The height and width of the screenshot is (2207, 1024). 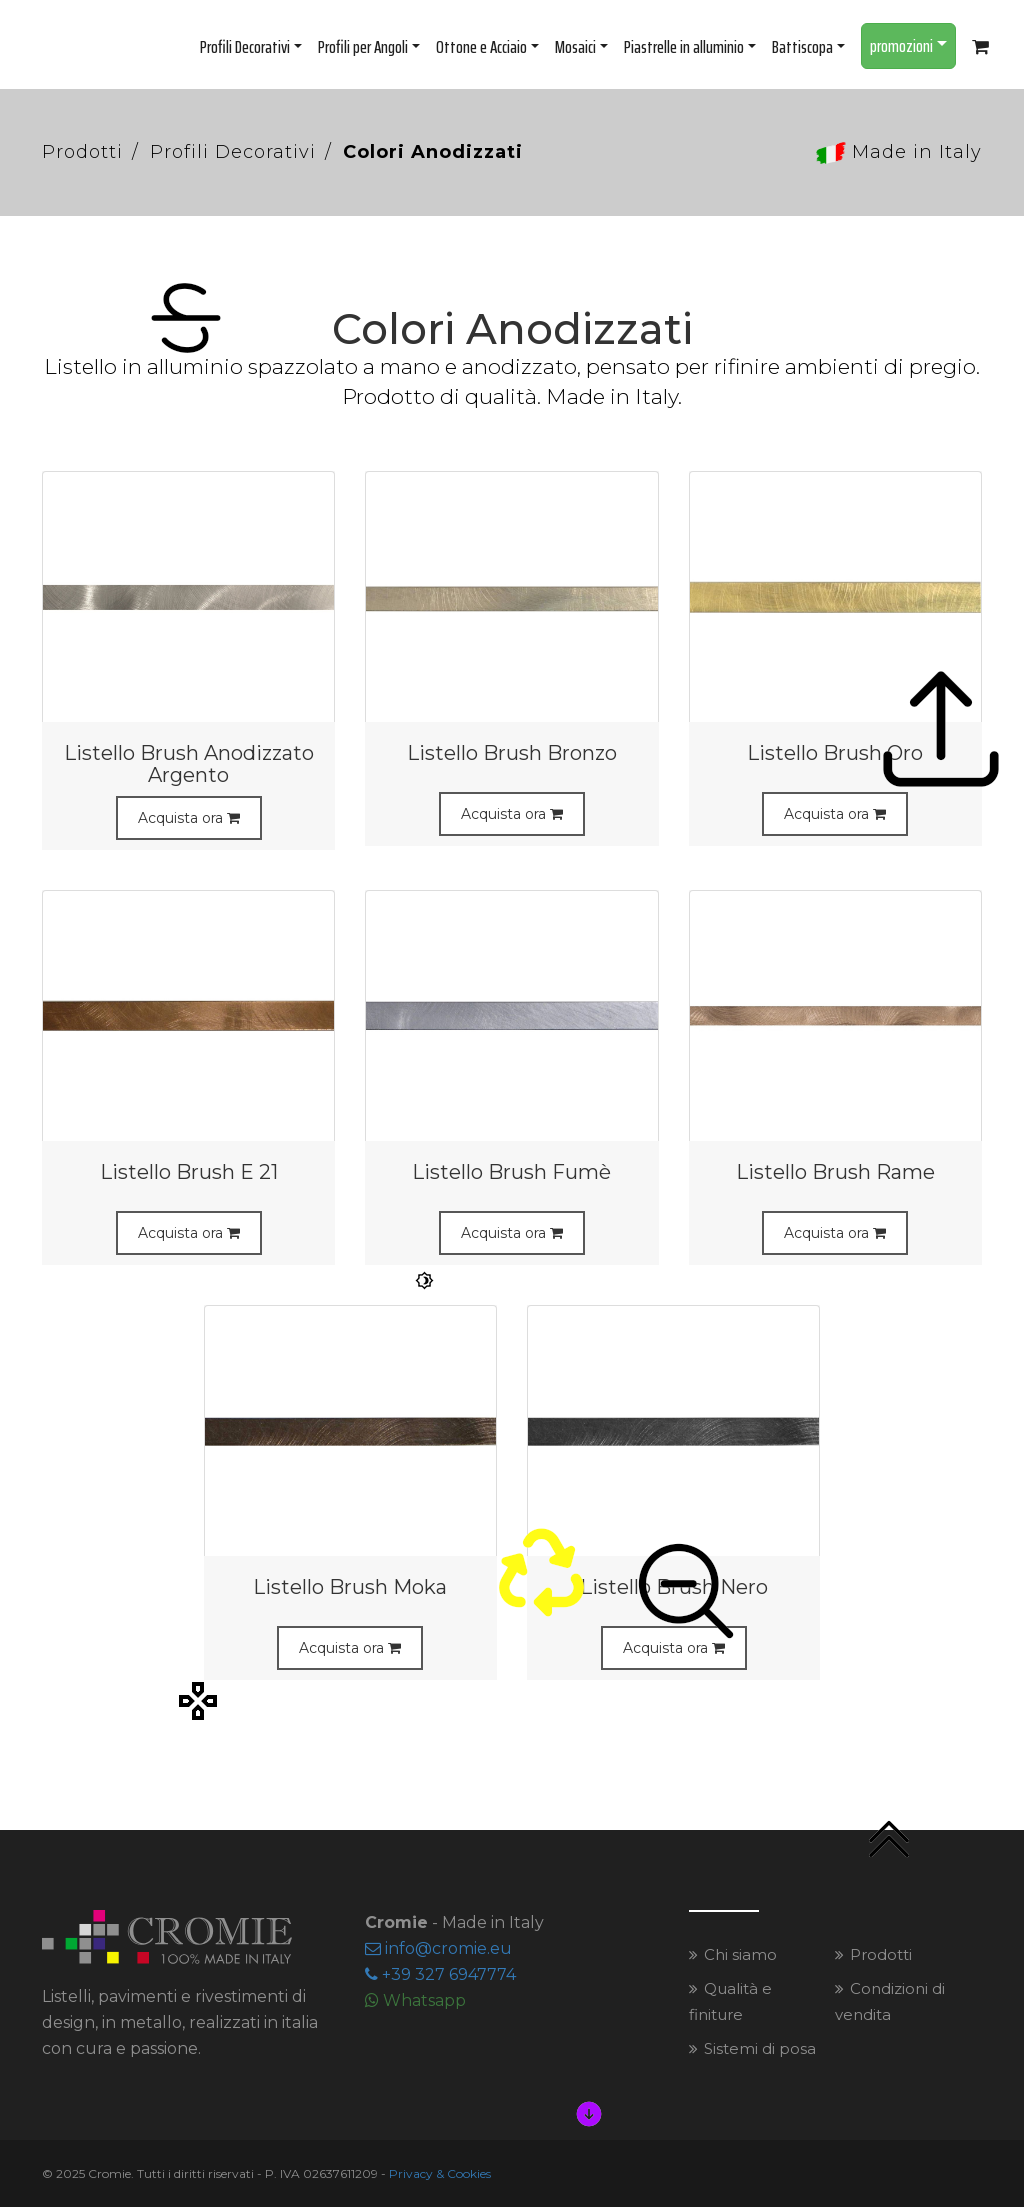 I want to click on scroll to top of page, so click(x=889, y=1839).